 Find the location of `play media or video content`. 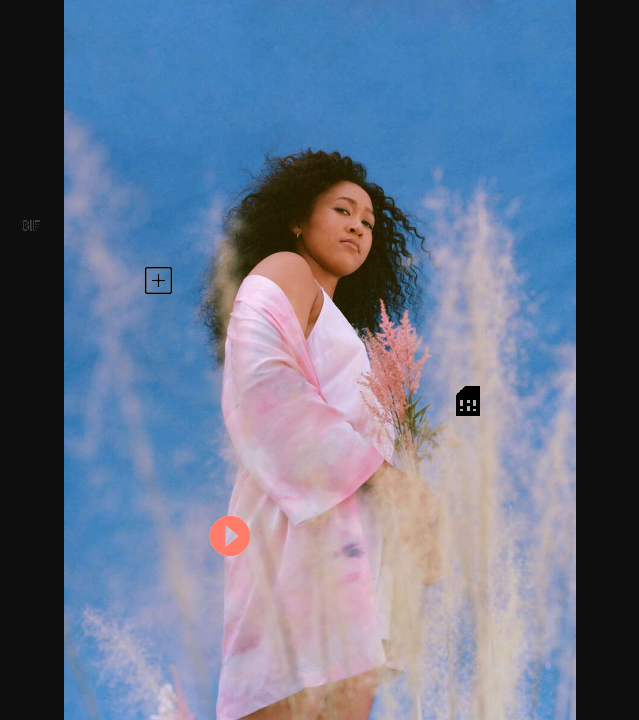

play media or video content is located at coordinates (230, 536).